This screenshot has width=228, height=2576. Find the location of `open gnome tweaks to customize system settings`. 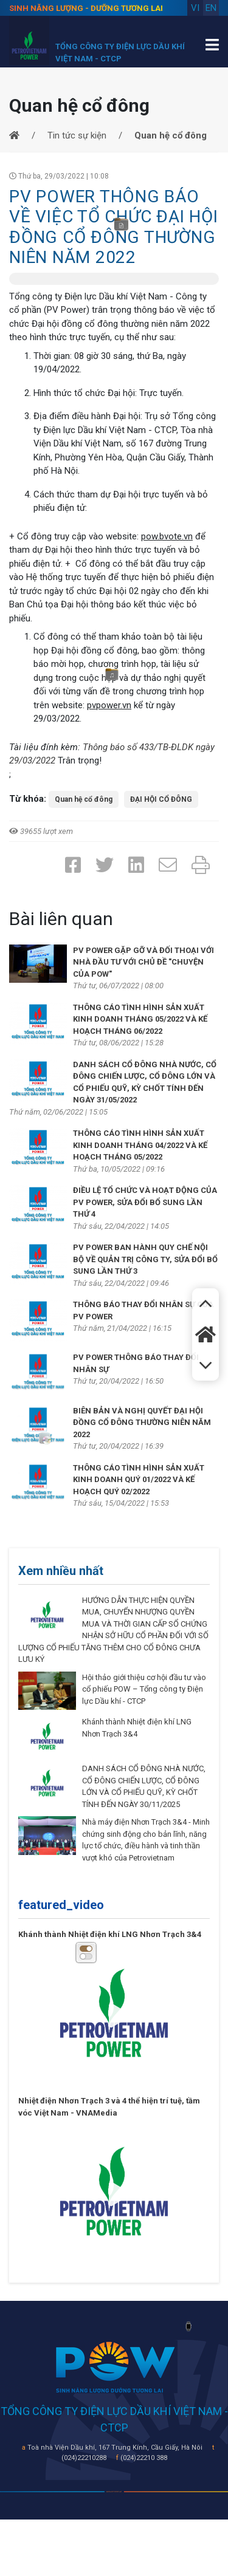

open gnome tweaks to customize system settings is located at coordinates (86, 1952).